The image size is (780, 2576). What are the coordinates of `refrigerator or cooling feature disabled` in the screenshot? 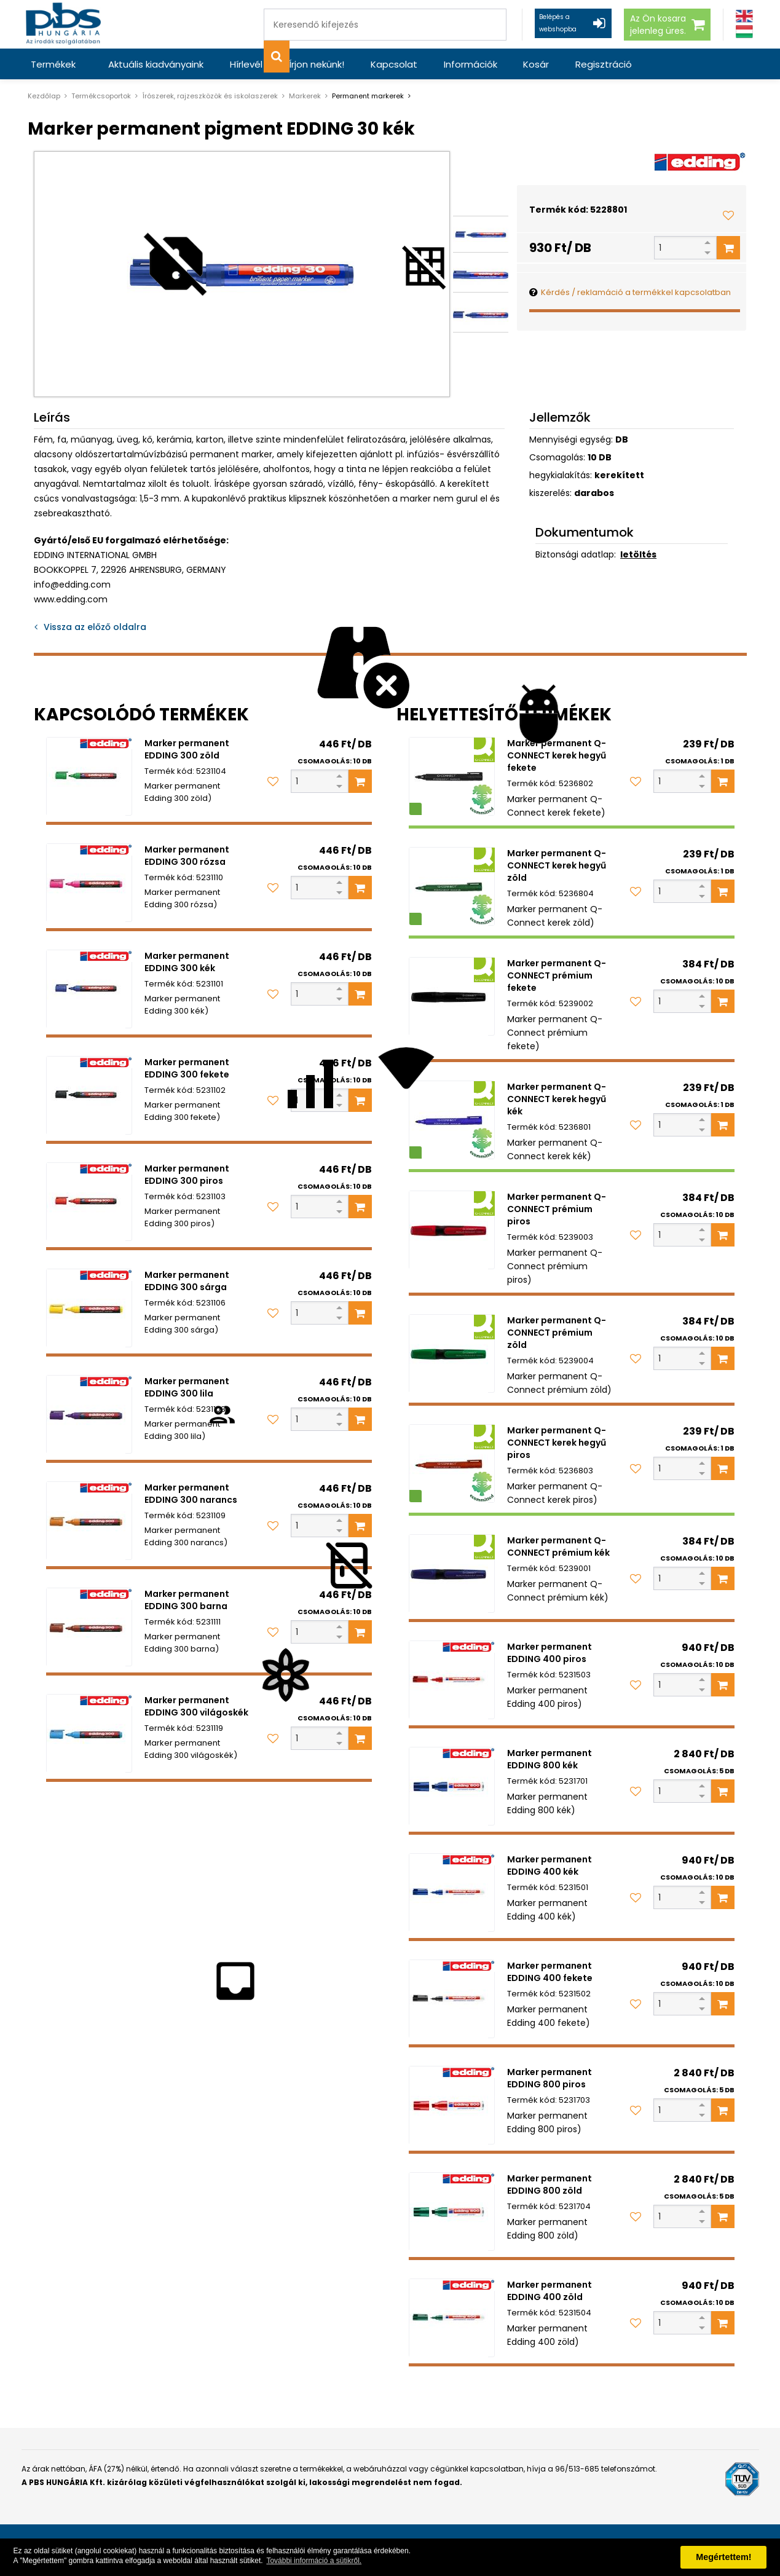 It's located at (349, 1566).